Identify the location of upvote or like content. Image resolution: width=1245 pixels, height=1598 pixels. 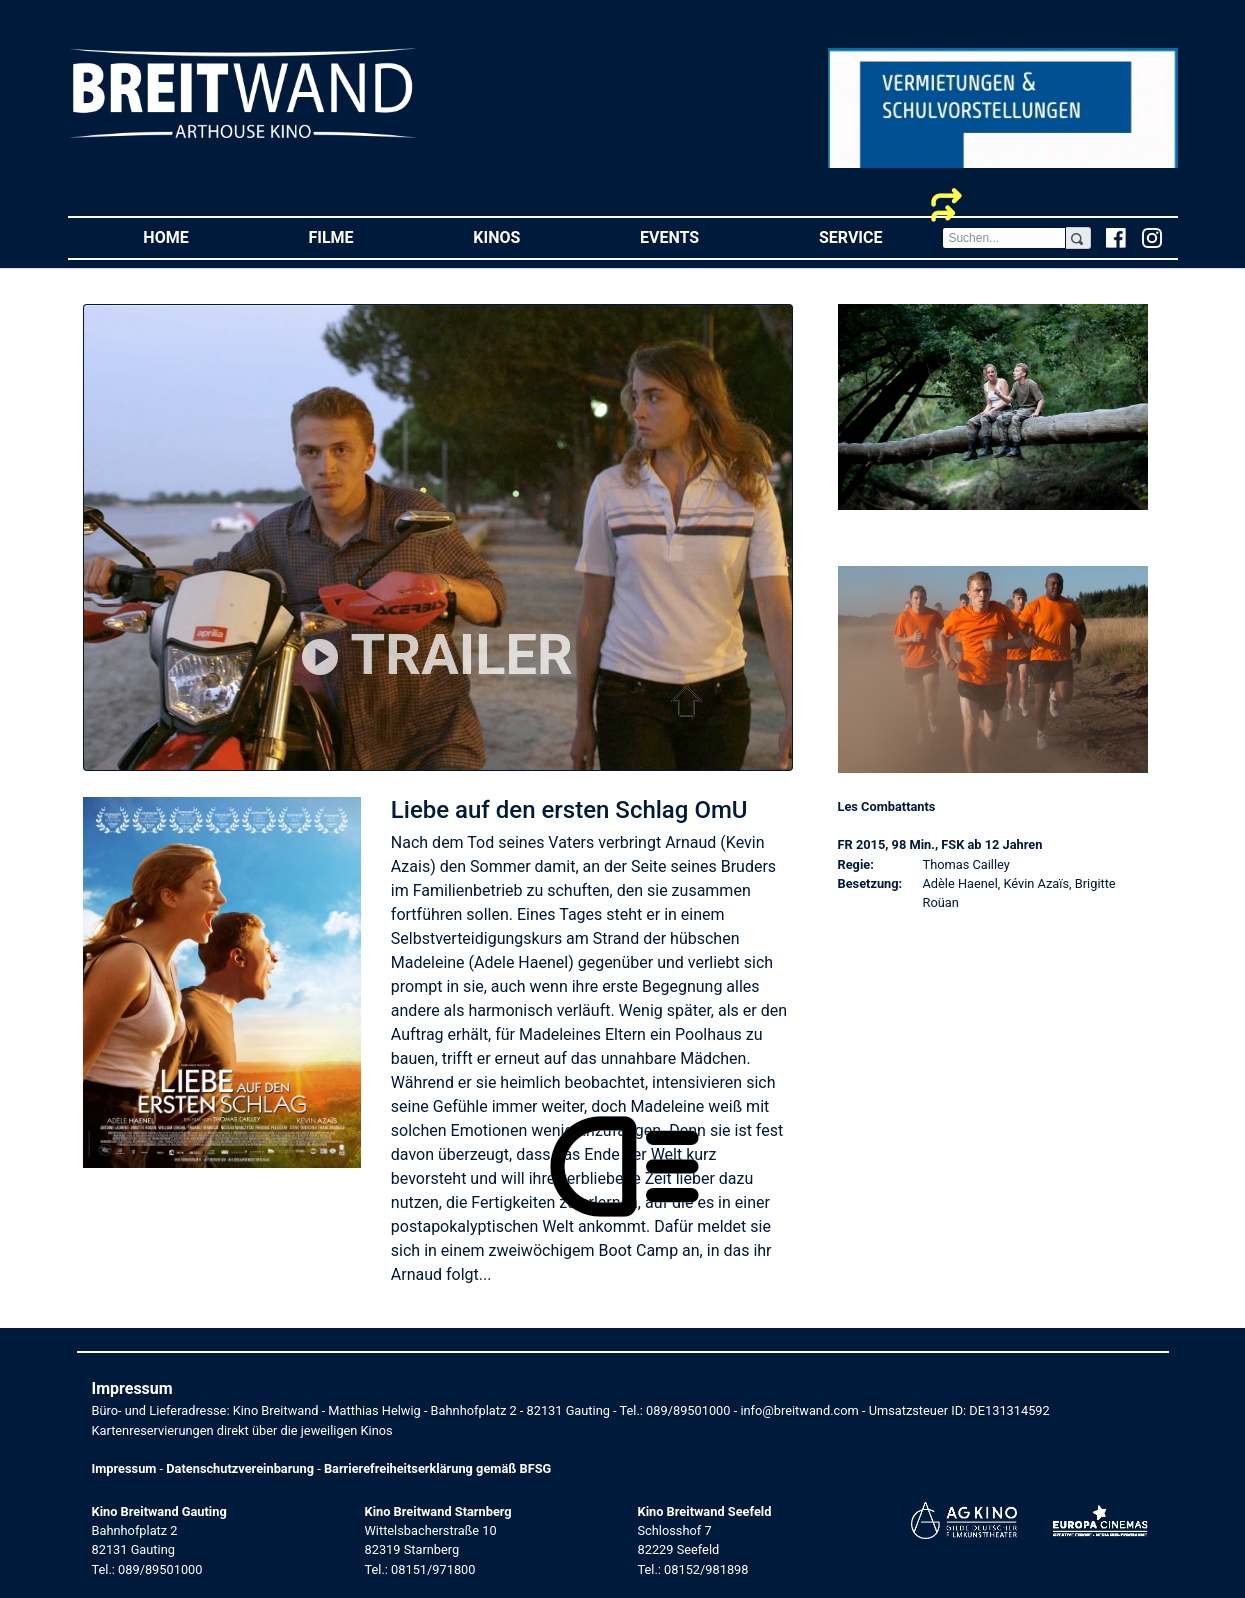
(686, 702).